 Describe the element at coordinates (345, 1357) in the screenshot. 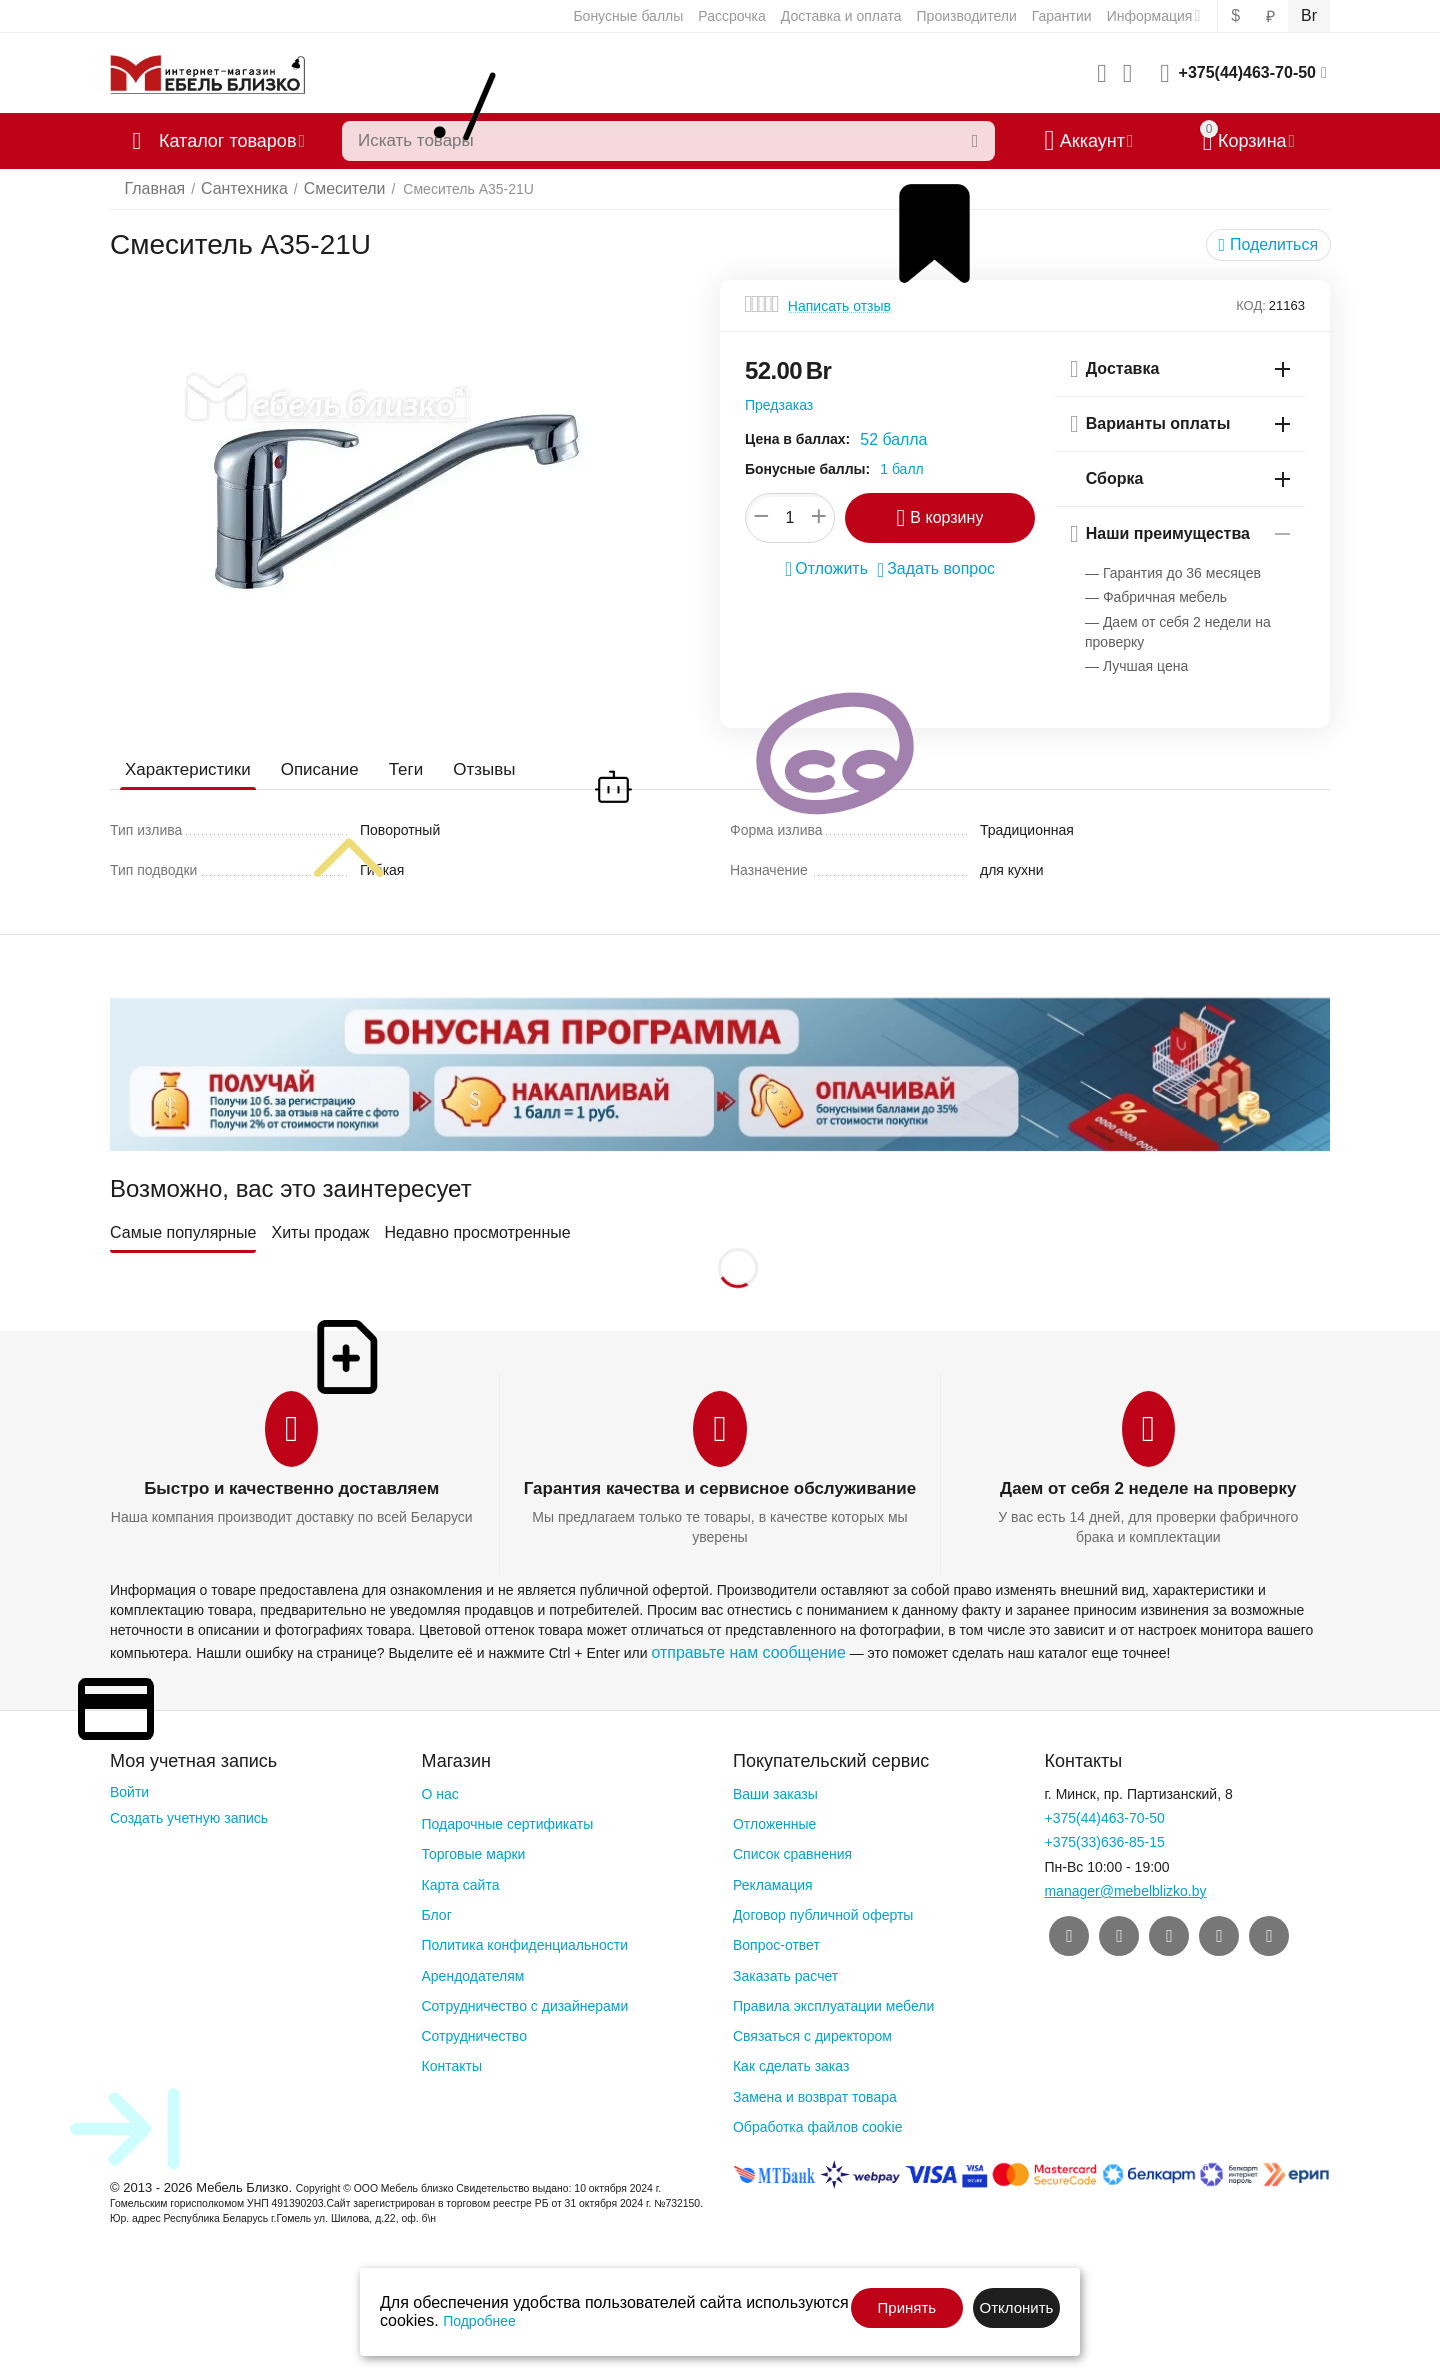

I see `add a new file` at that location.